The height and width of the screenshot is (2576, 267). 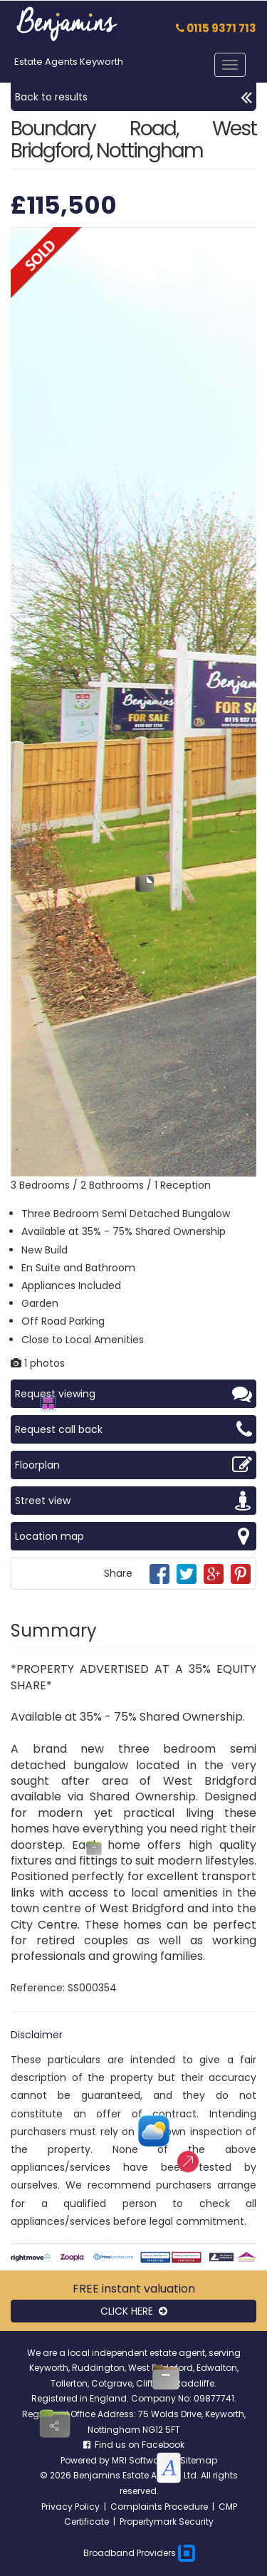 I want to click on open a font file, so click(x=169, y=2468).